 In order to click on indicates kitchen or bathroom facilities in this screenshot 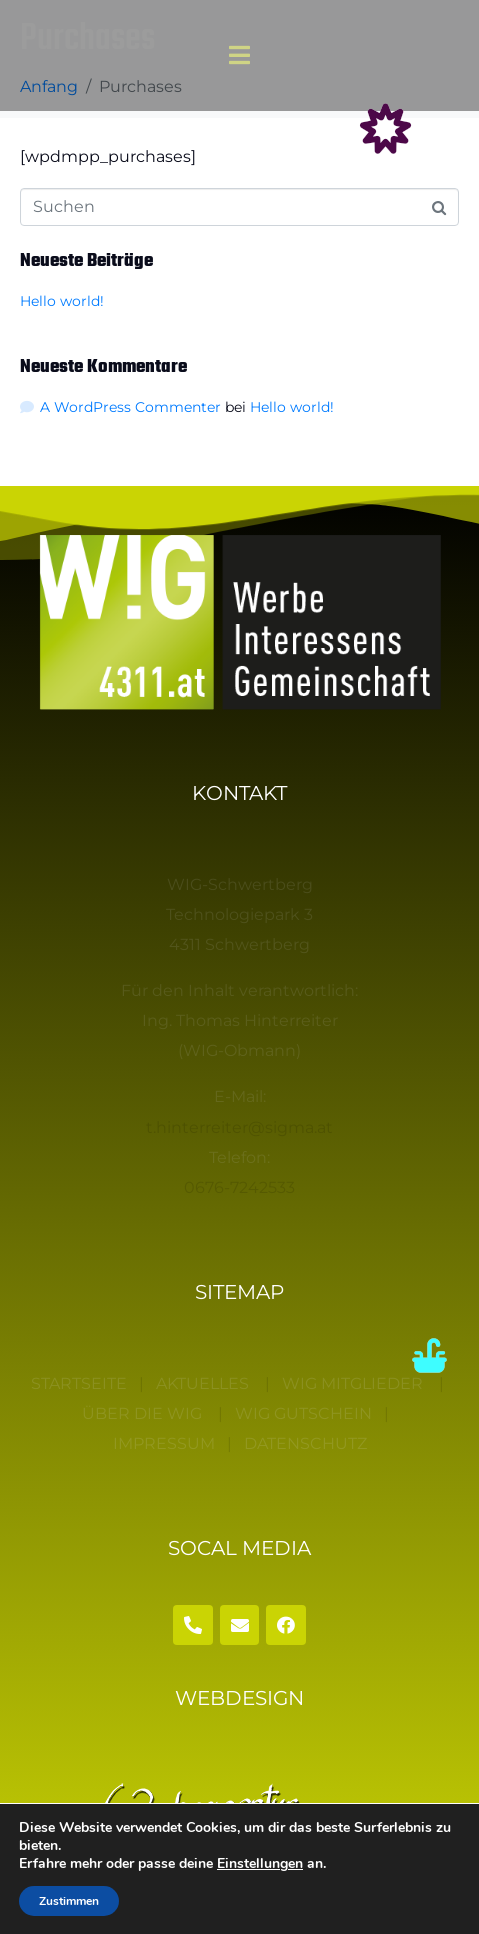, I will do `click(429, 1355)`.